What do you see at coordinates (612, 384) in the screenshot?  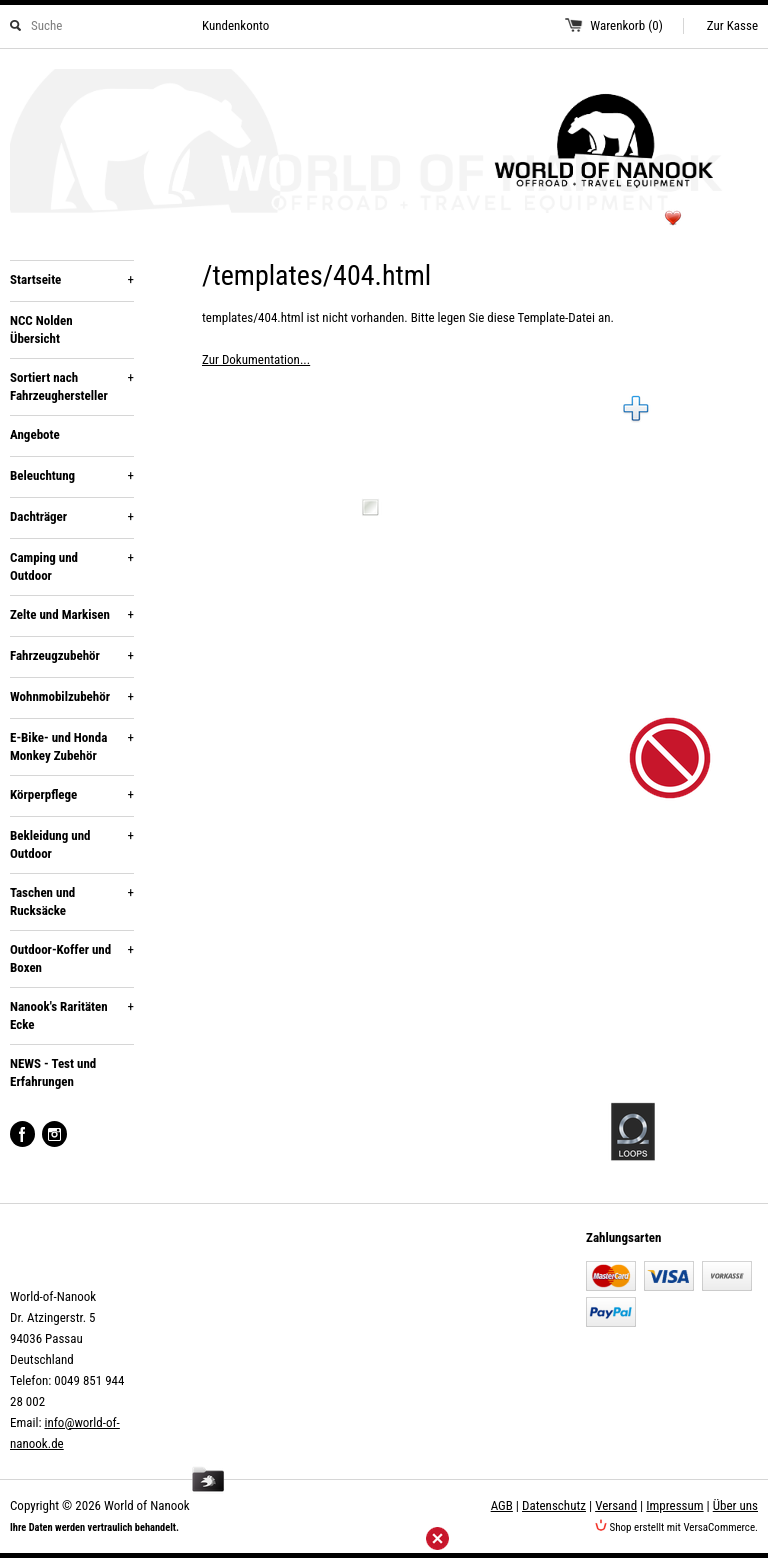 I see `create a new folder` at bounding box center [612, 384].